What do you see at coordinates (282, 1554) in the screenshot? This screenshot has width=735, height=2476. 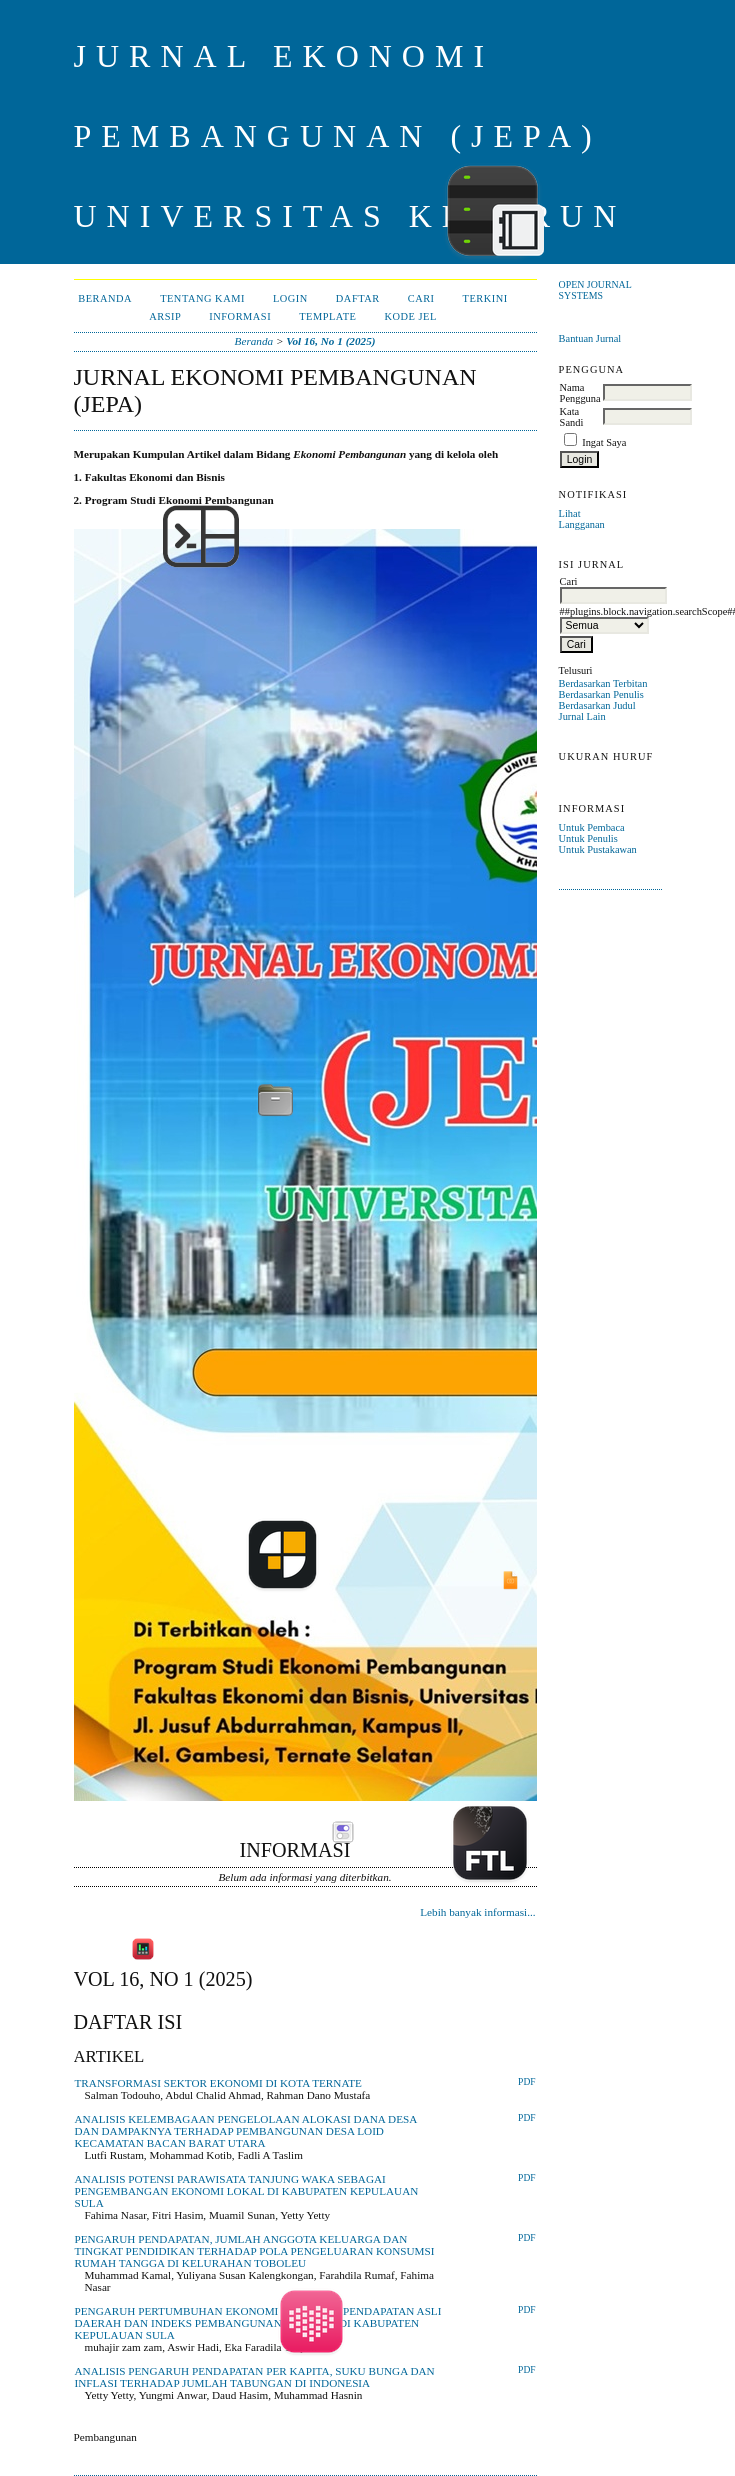 I see `launch shapez 2 game` at bounding box center [282, 1554].